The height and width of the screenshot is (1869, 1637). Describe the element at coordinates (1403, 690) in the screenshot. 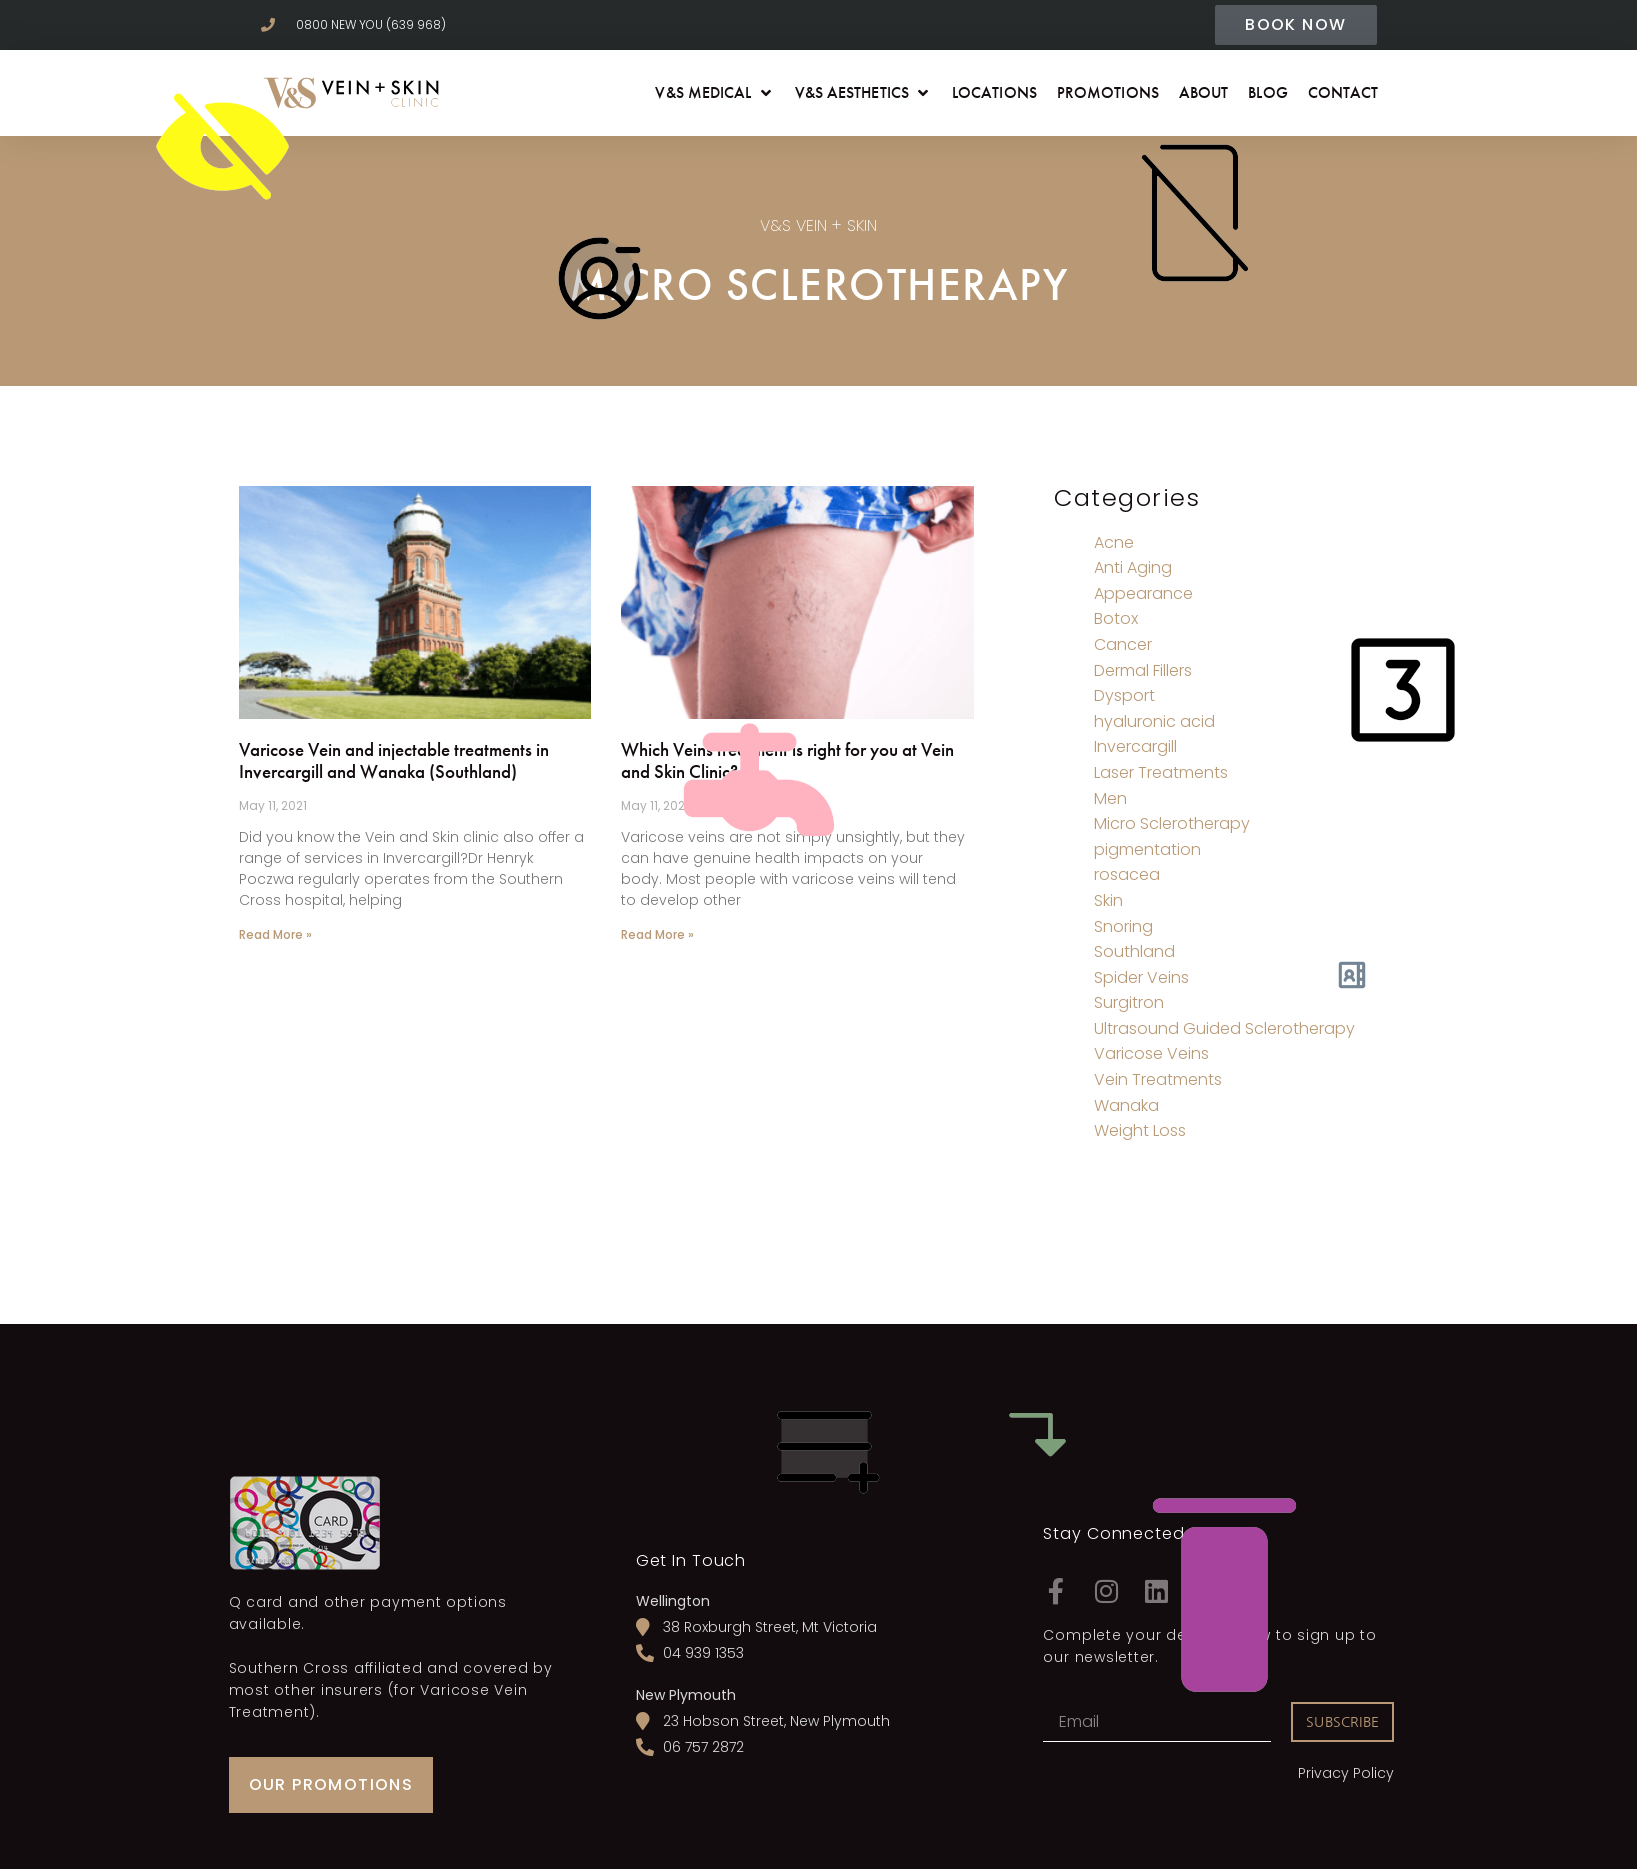

I see `select option three from a list` at that location.